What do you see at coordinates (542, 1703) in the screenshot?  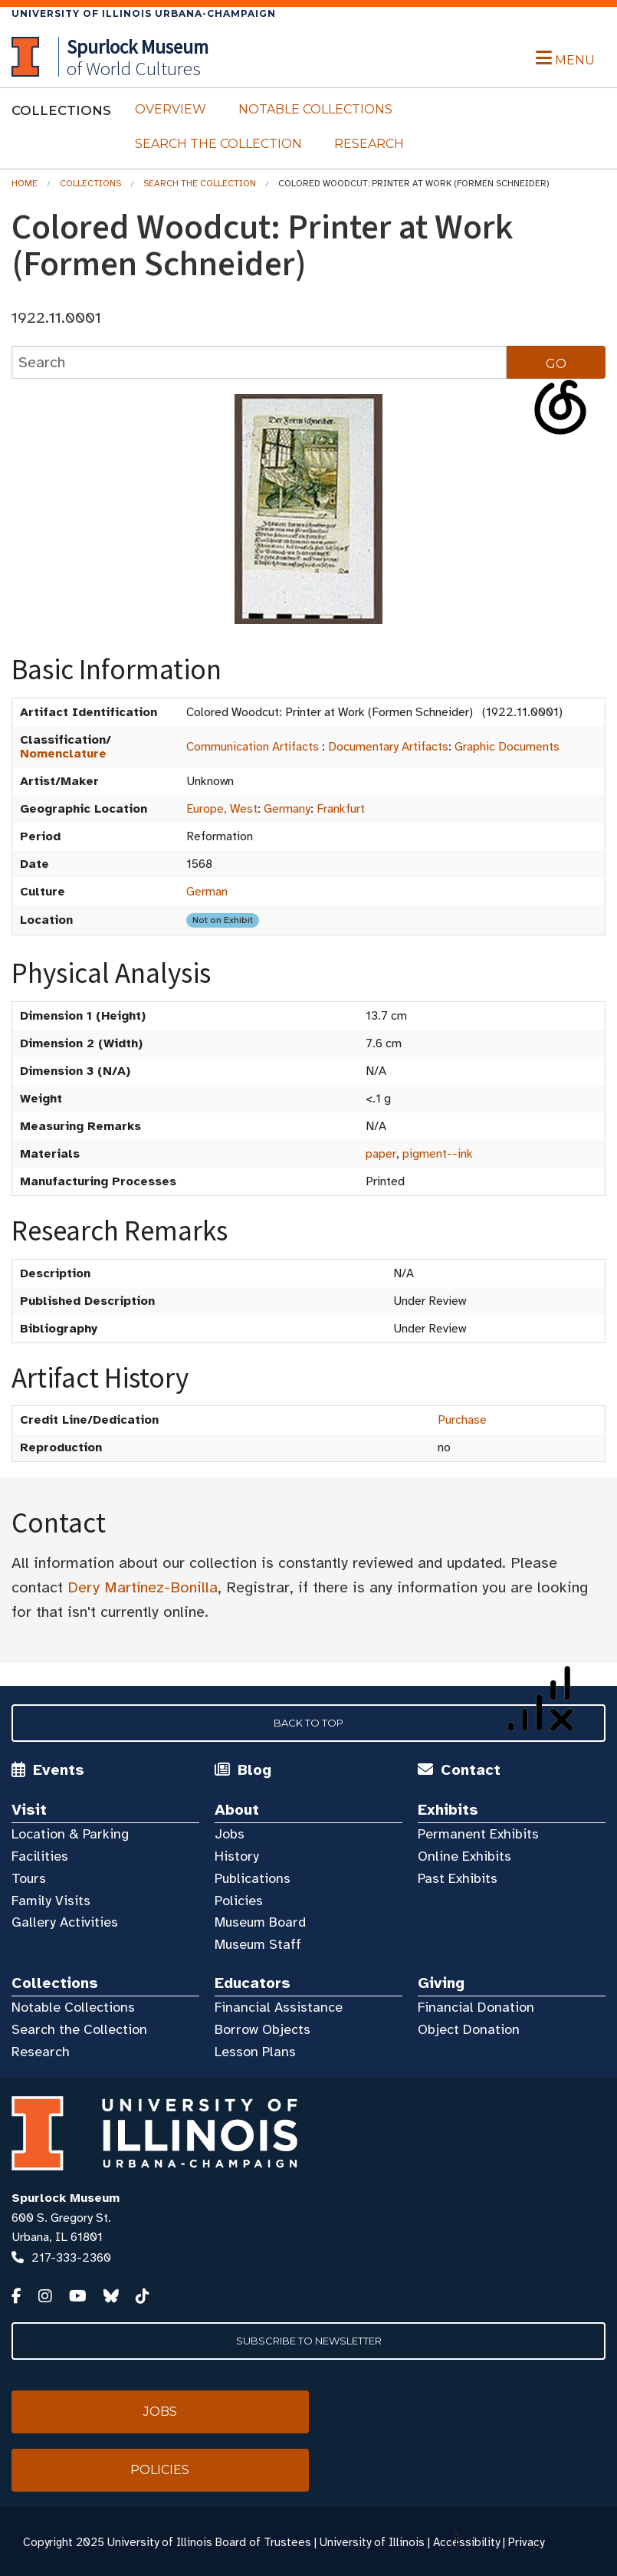 I see `no cellular signal available` at bounding box center [542, 1703].